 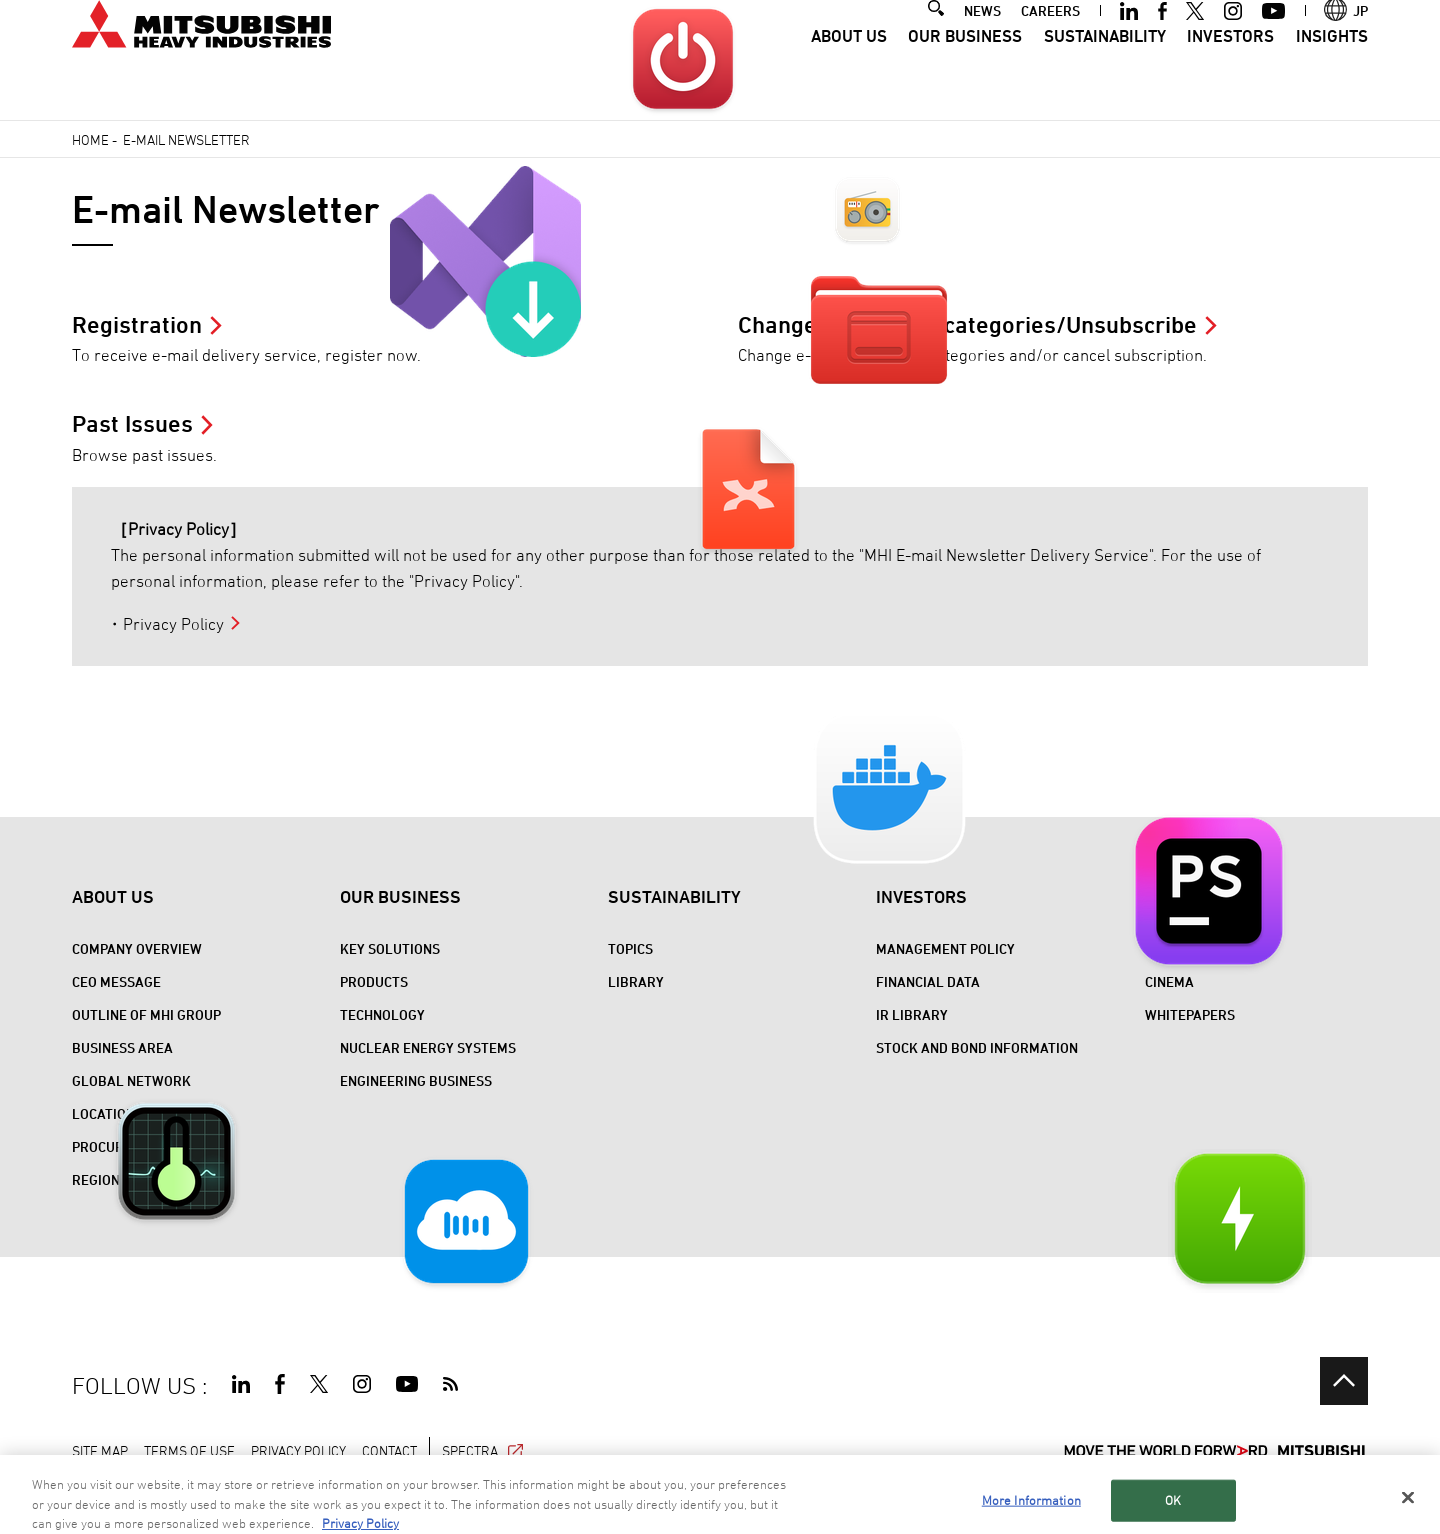 What do you see at coordinates (683, 59) in the screenshot?
I see `shut down or power off the device` at bounding box center [683, 59].